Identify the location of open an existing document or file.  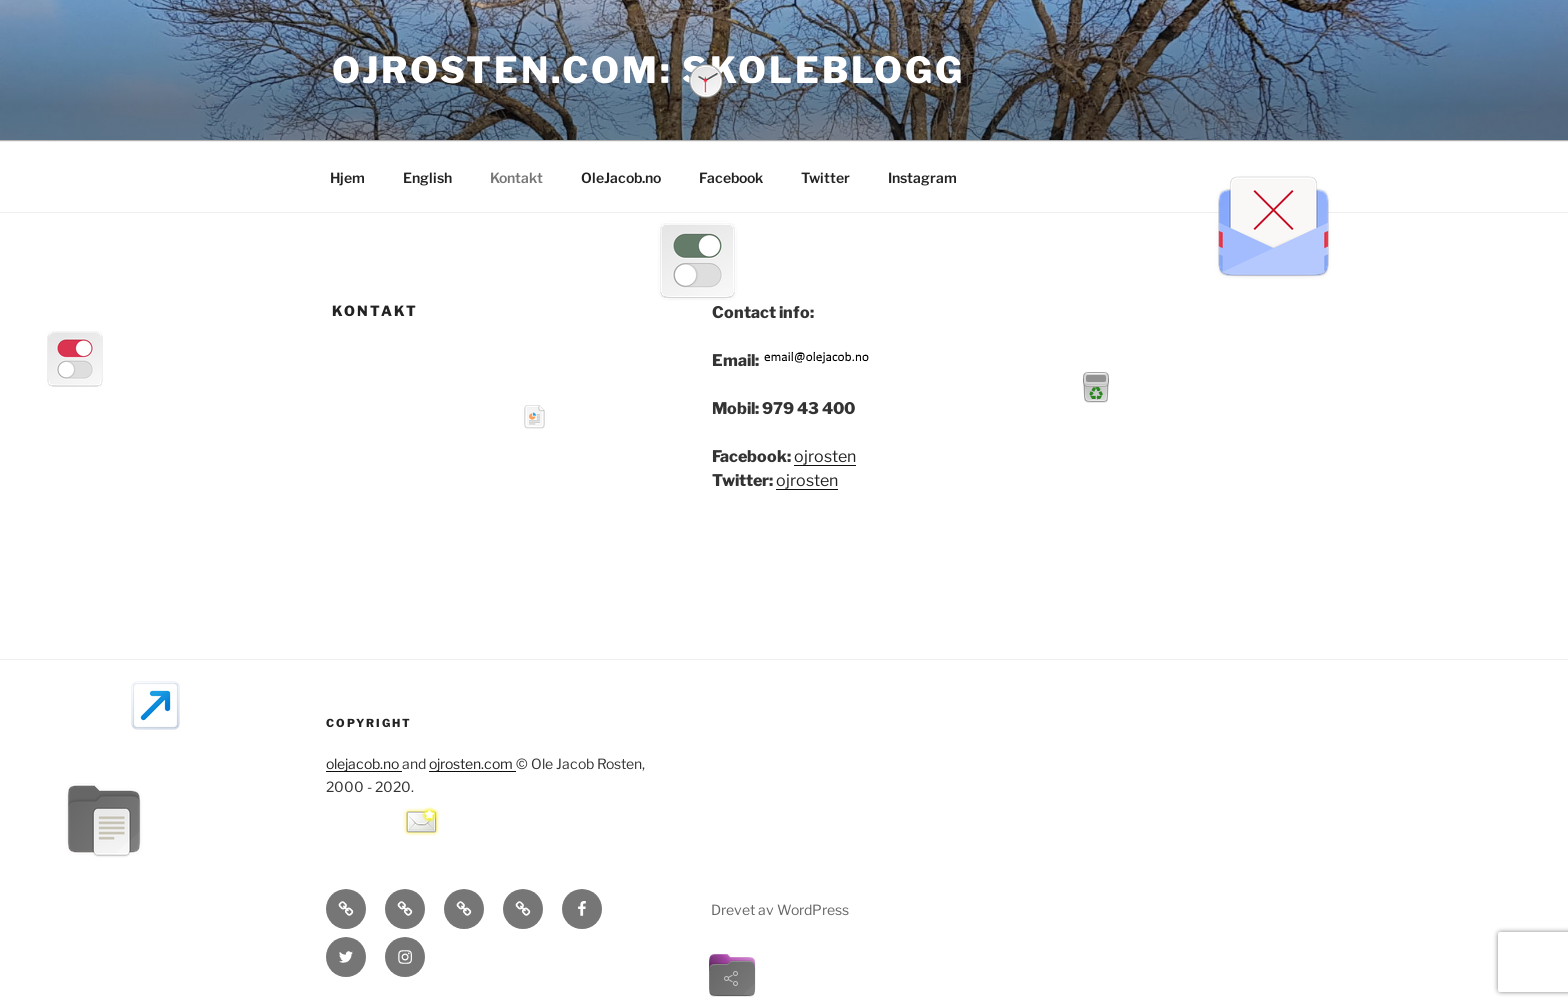
(104, 819).